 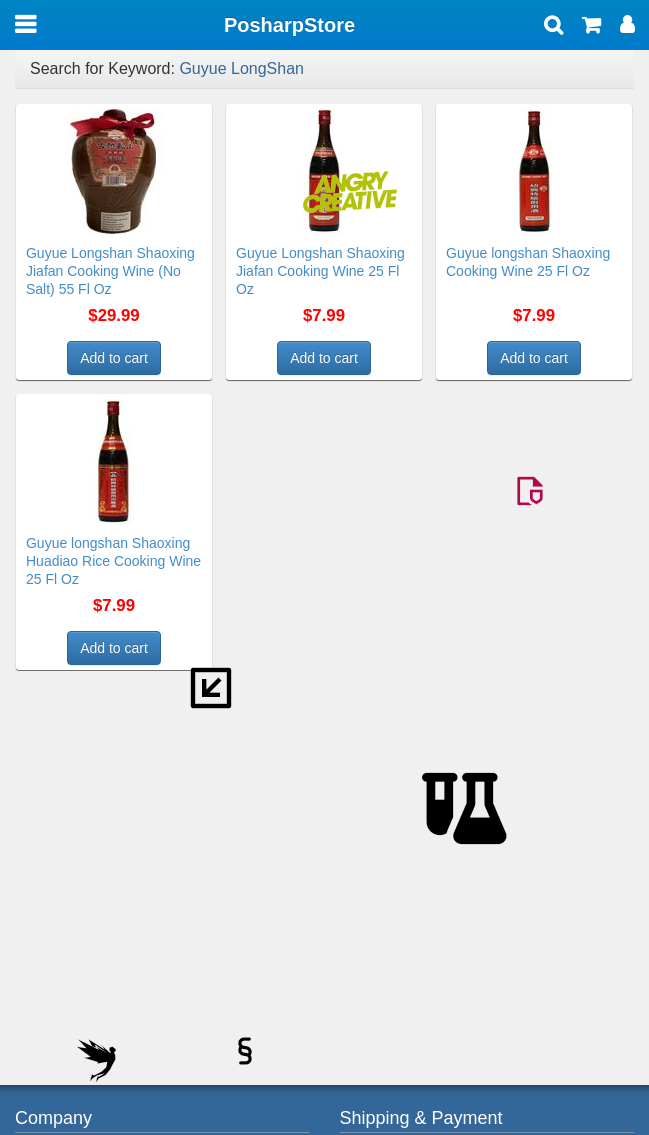 I want to click on access laboratory or science tools, so click(x=466, y=808).